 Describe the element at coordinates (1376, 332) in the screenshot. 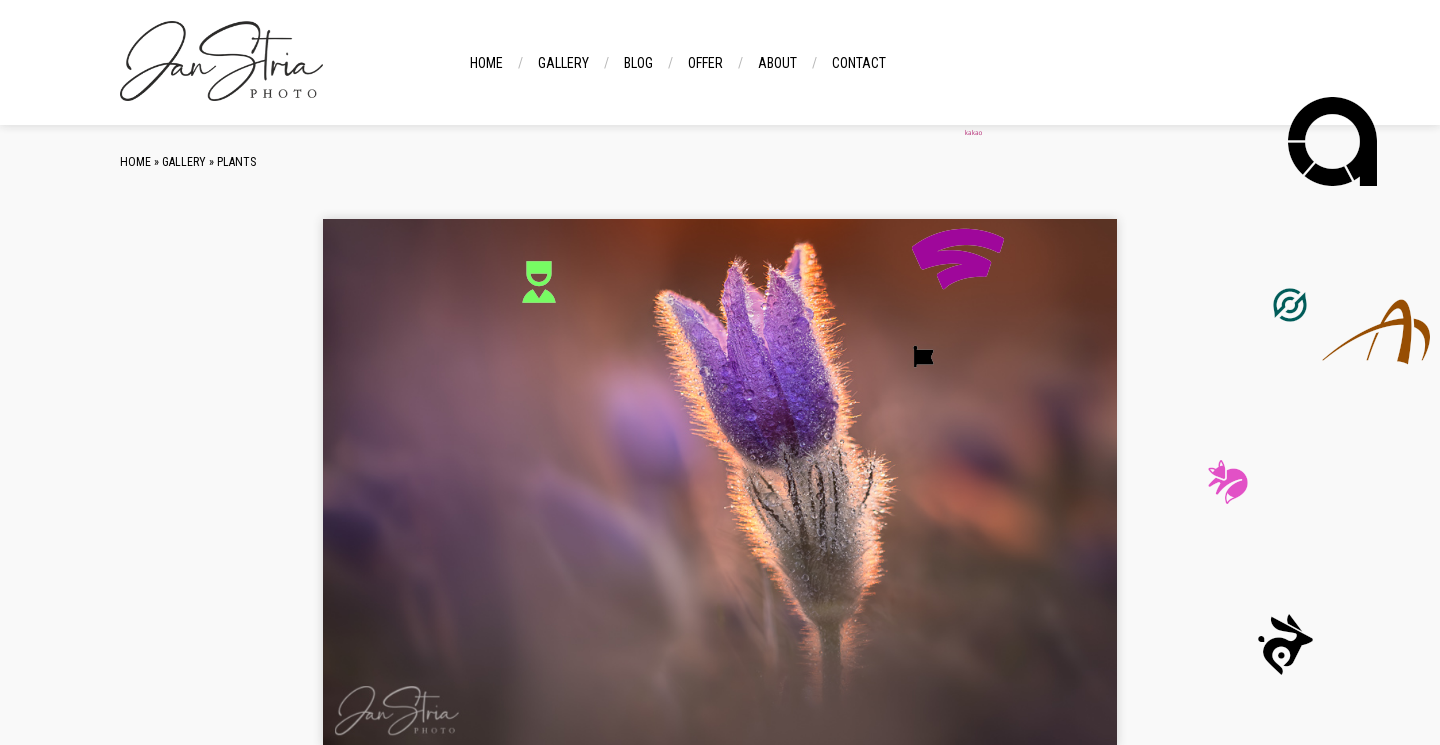

I see `elavon payment services logo` at that location.